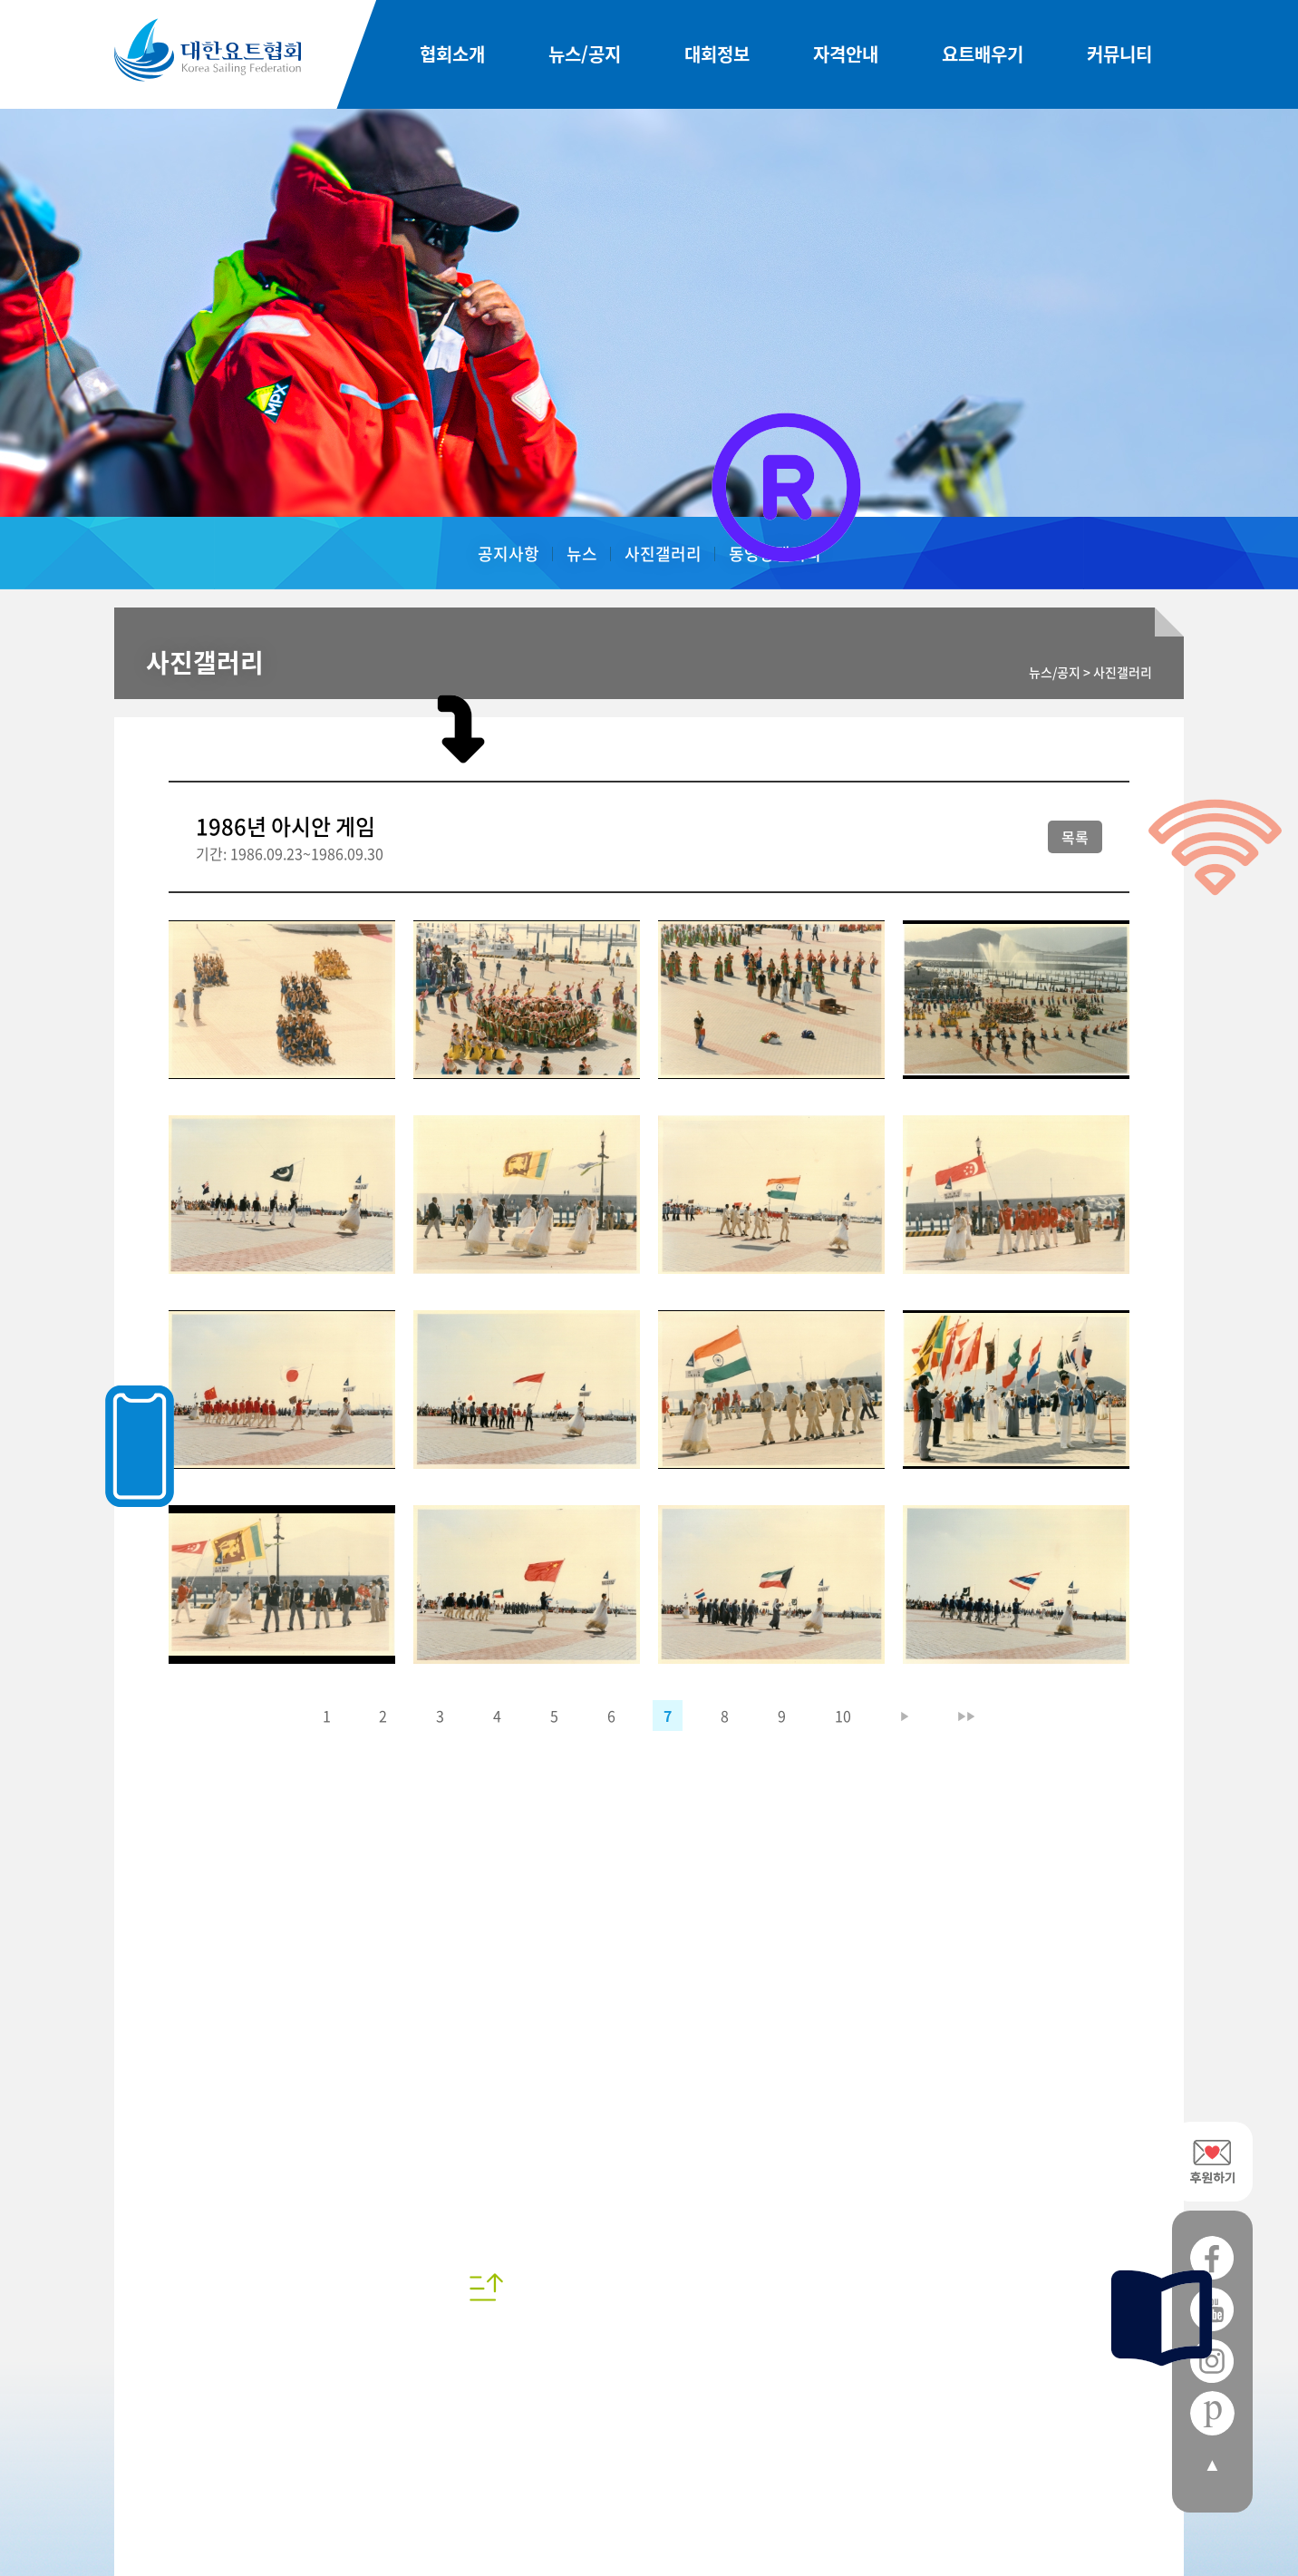 Image resolution: width=1298 pixels, height=2576 pixels. Describe the element at coordinates (463, 729) in the screenshot. I see `navigate to the next item below` at that location.